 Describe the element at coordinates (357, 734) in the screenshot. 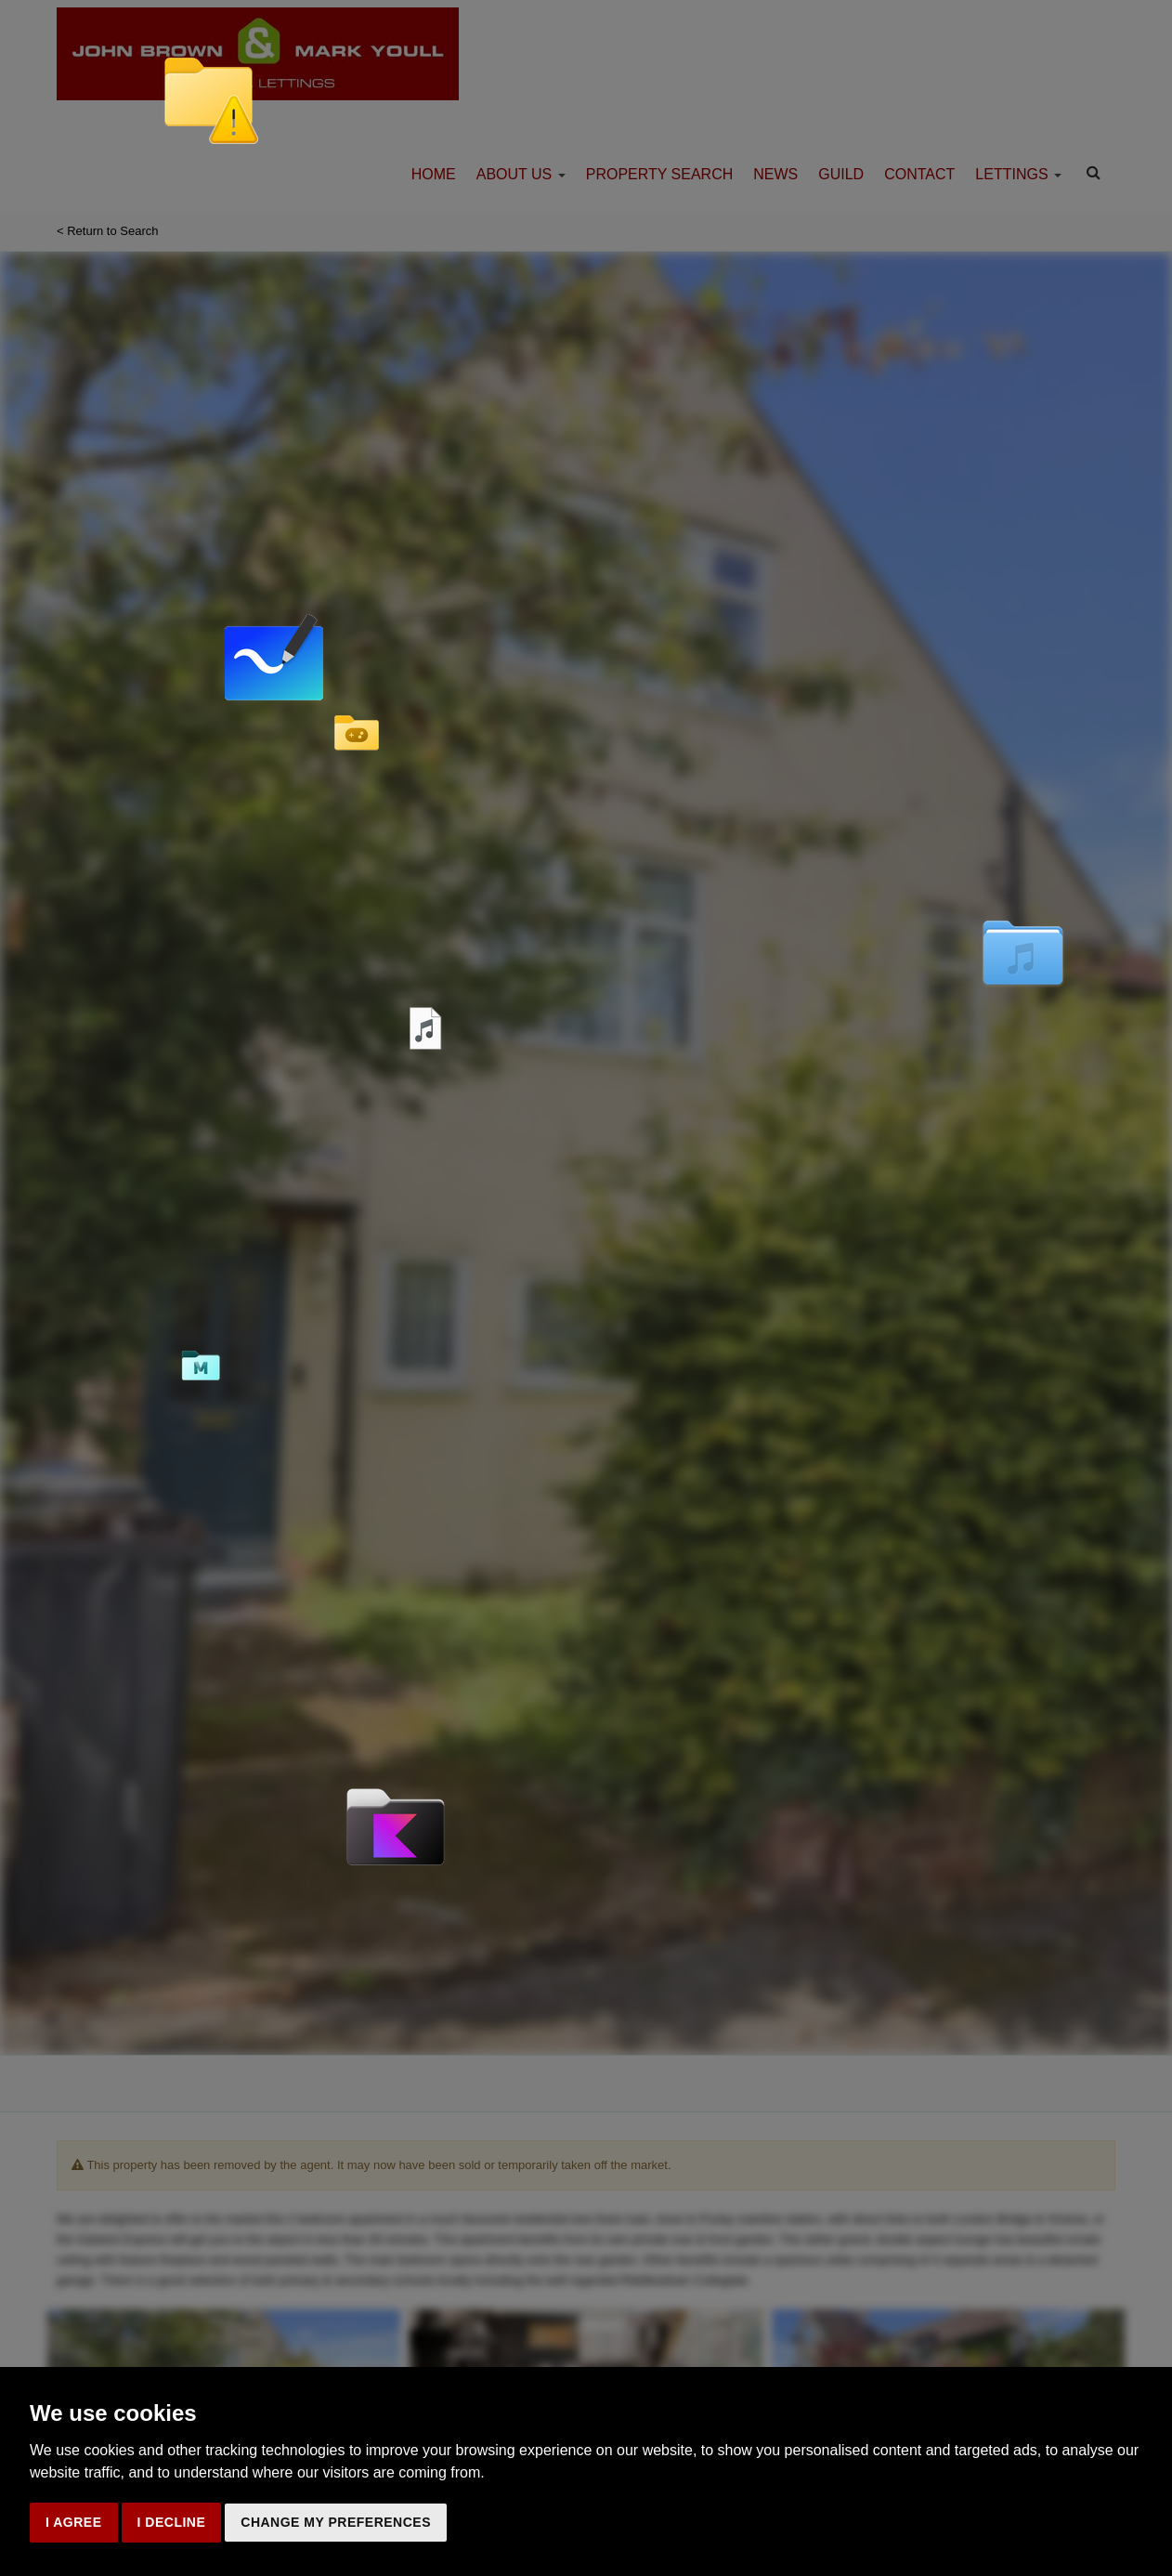

I see `open your games folder` at that location.